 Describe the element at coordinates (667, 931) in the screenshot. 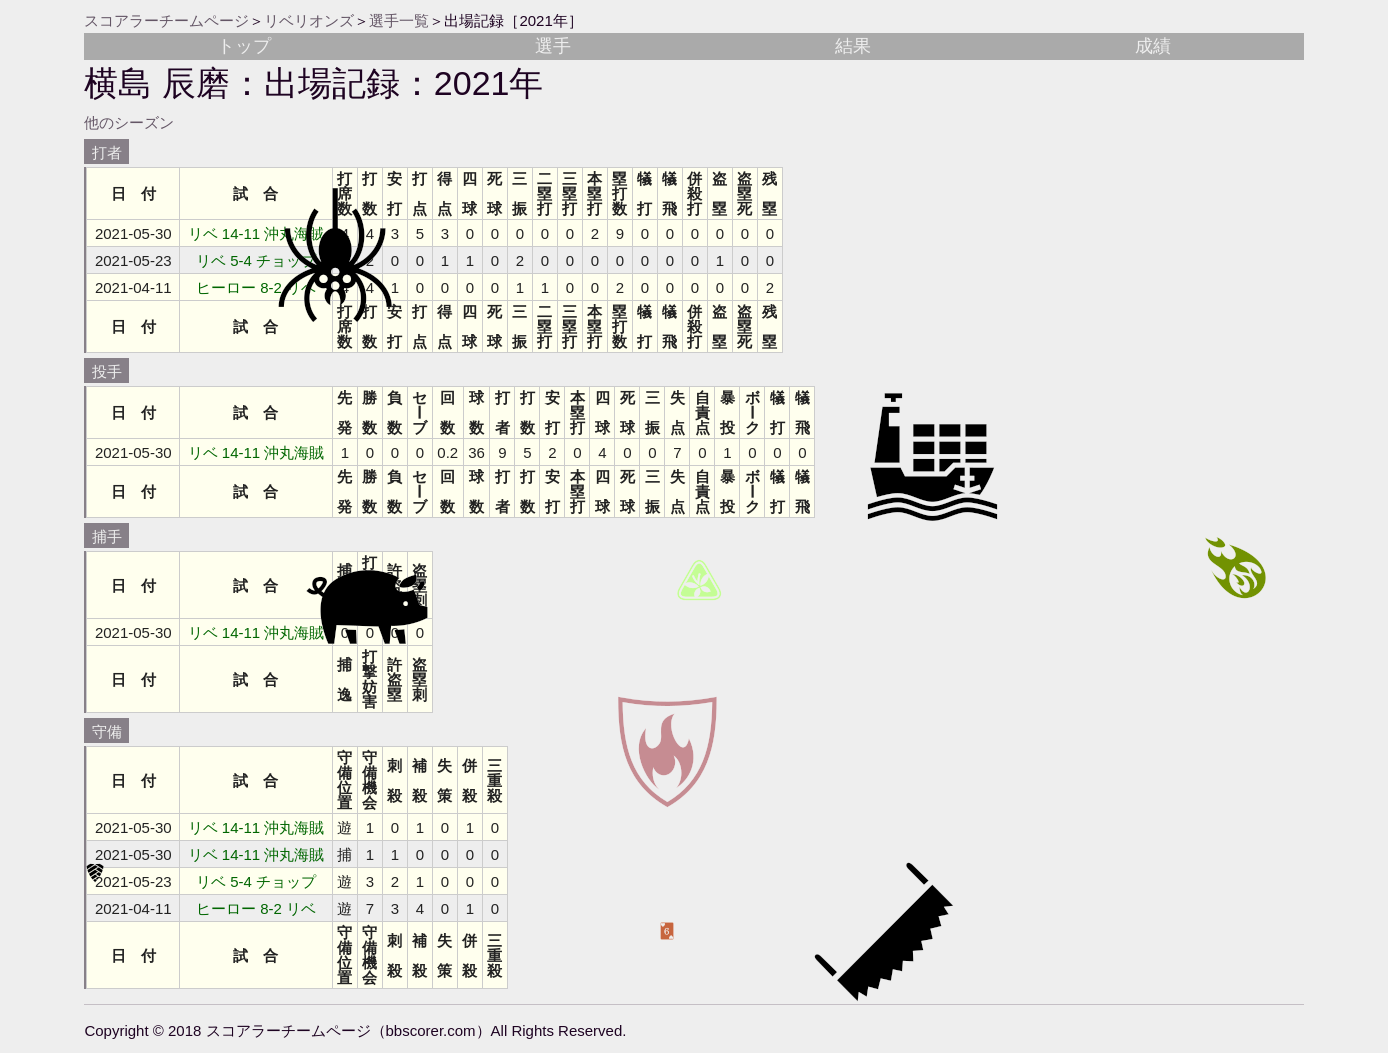

I see `six of hearts playing card` at that location.